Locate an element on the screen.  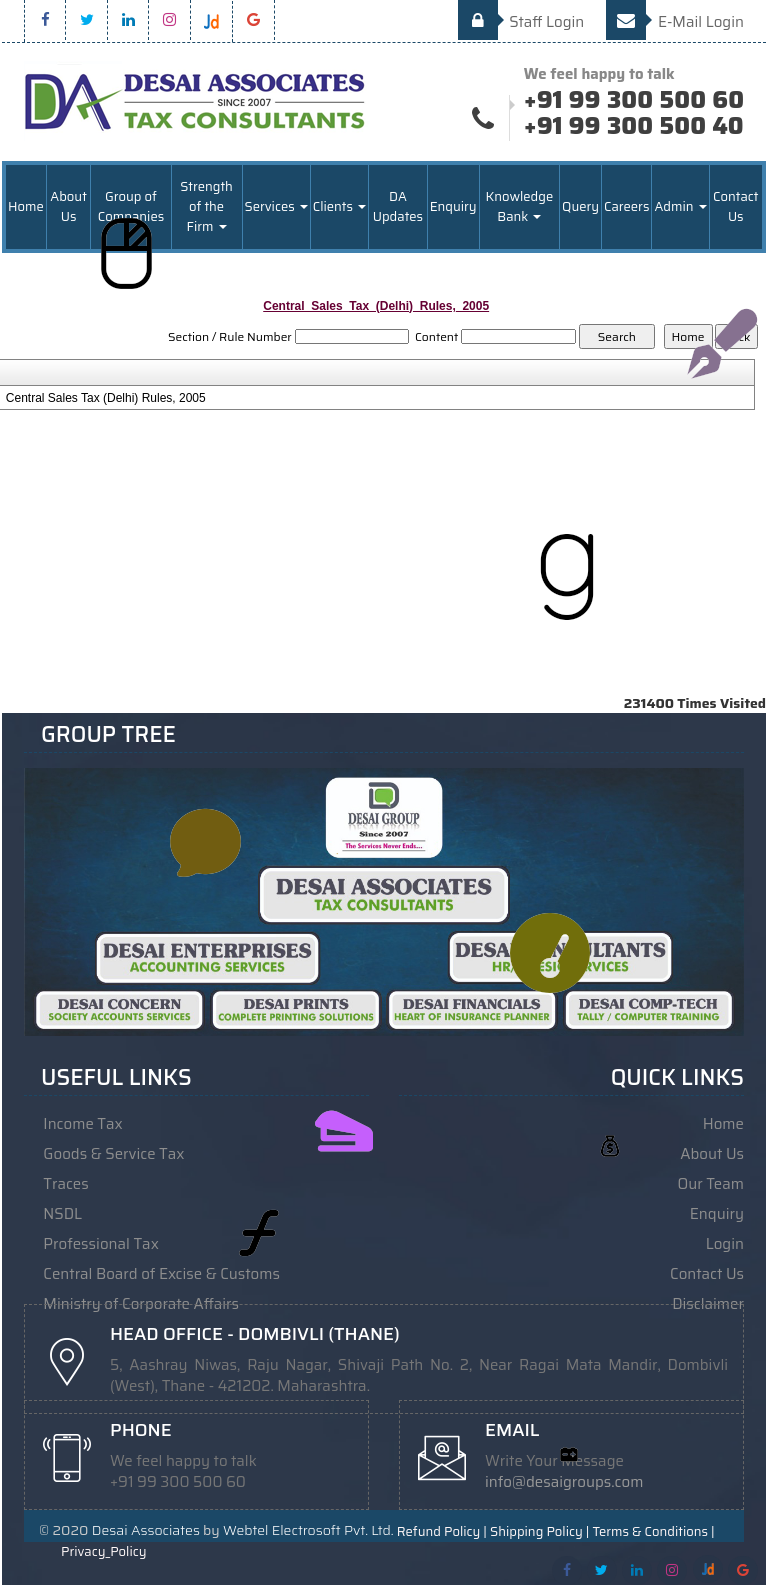
open the goodreads app is located at coordinates (567, 577).